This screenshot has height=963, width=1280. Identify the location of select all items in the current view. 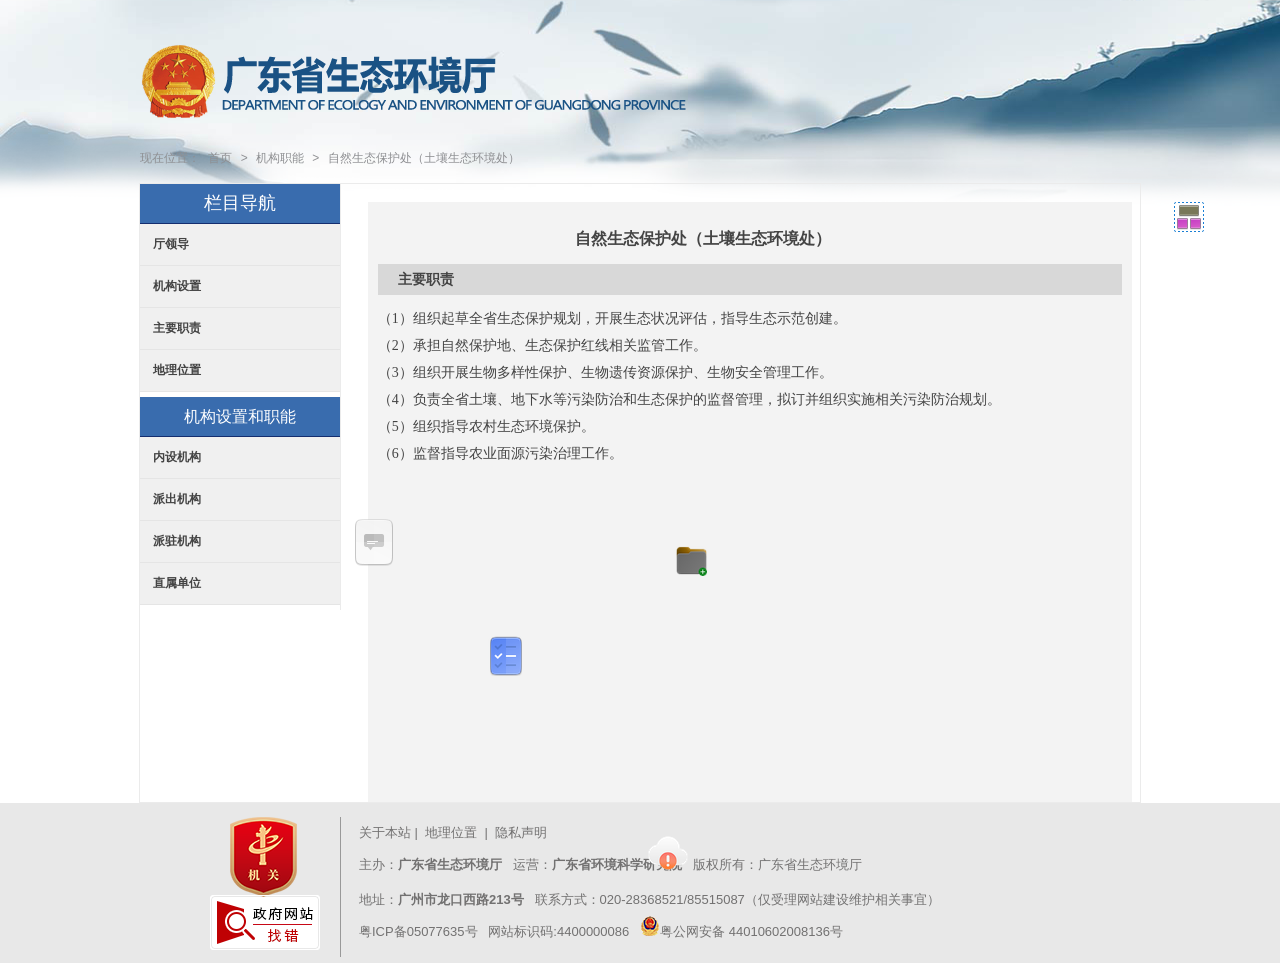
(1189, 217).